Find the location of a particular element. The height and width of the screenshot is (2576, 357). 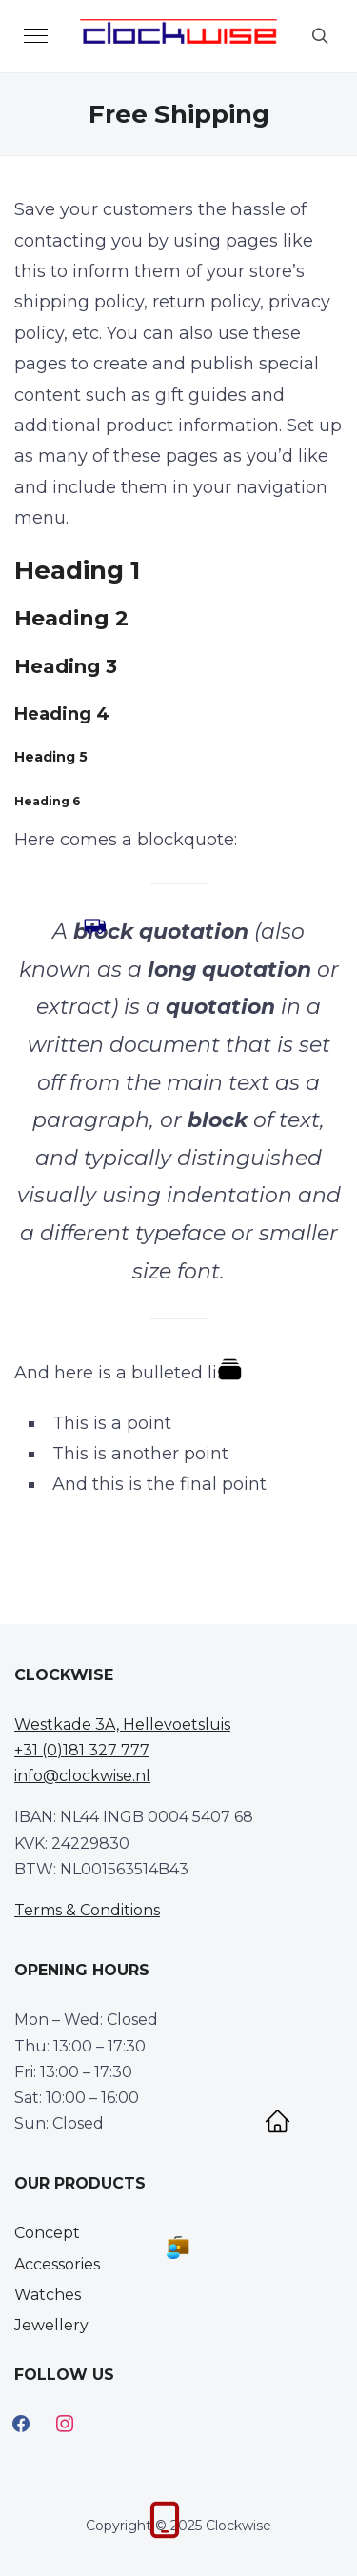

navigate to home screen is located at coordinates (277, 2121).